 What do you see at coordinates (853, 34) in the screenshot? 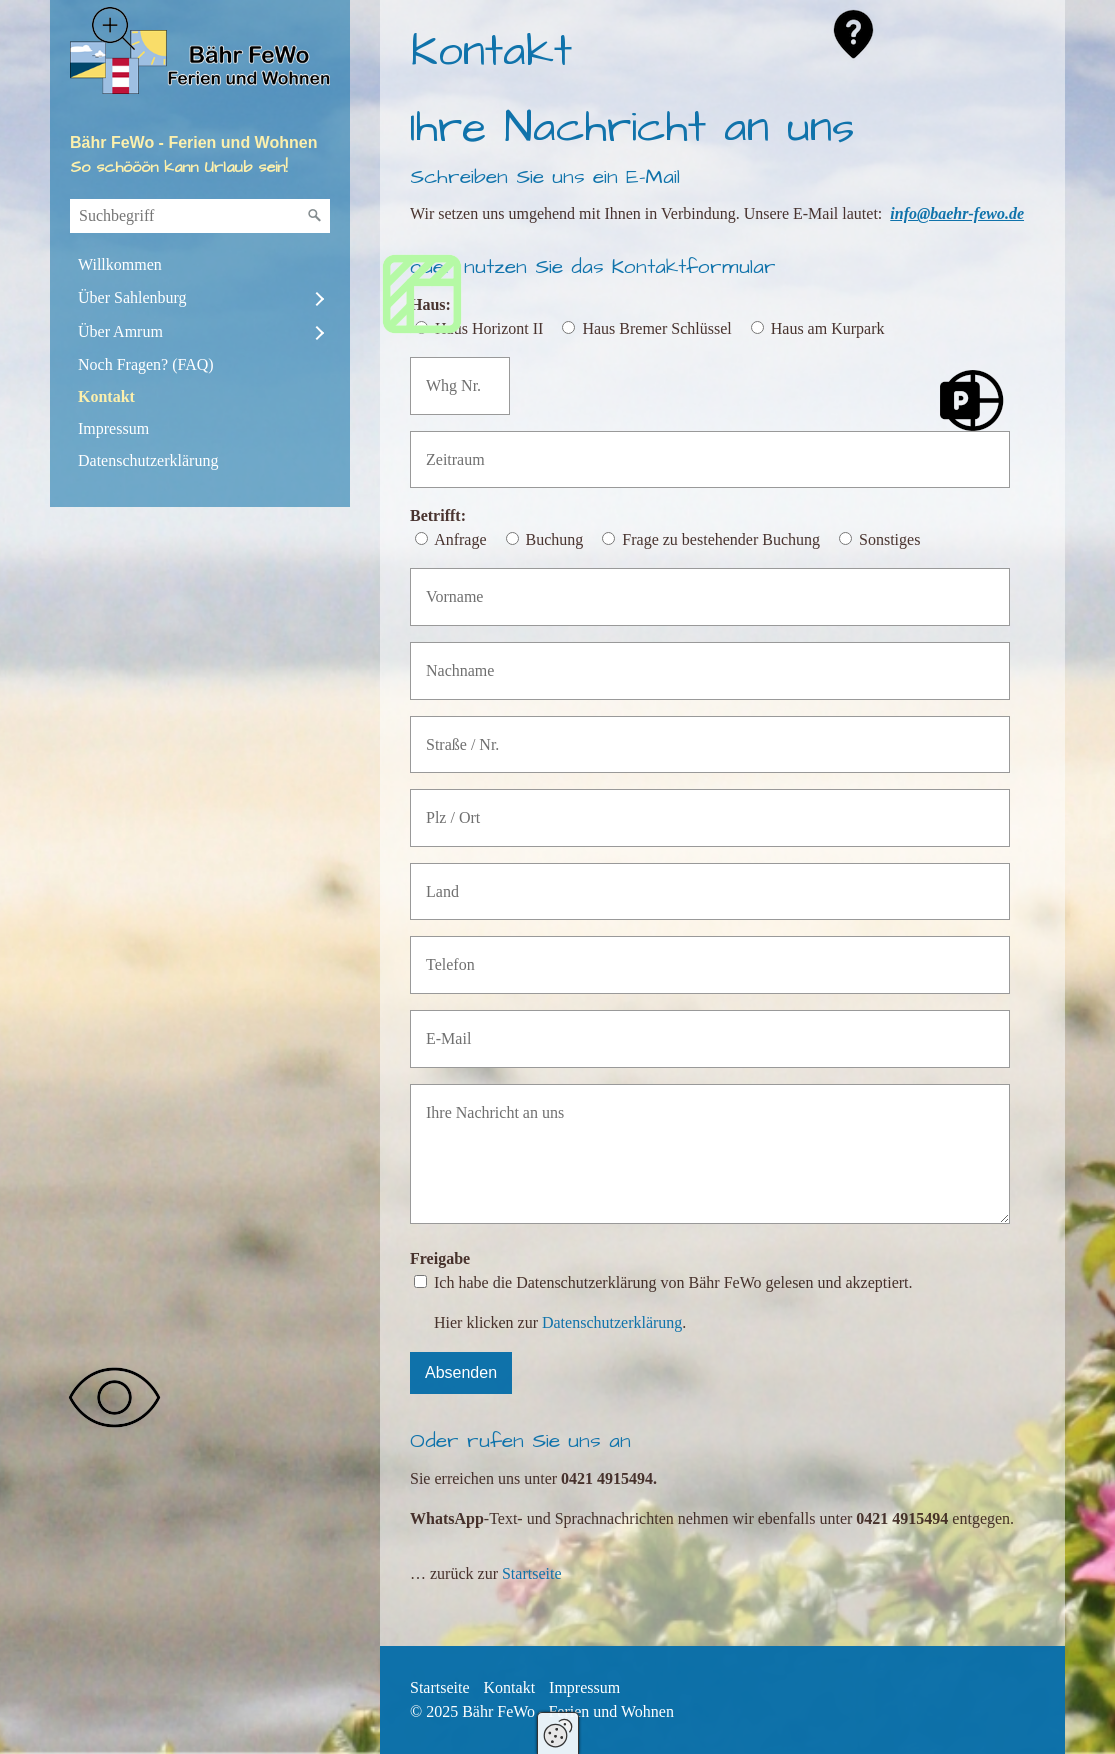
I see `unknown or unverified location` at bounding box center [853, 34].